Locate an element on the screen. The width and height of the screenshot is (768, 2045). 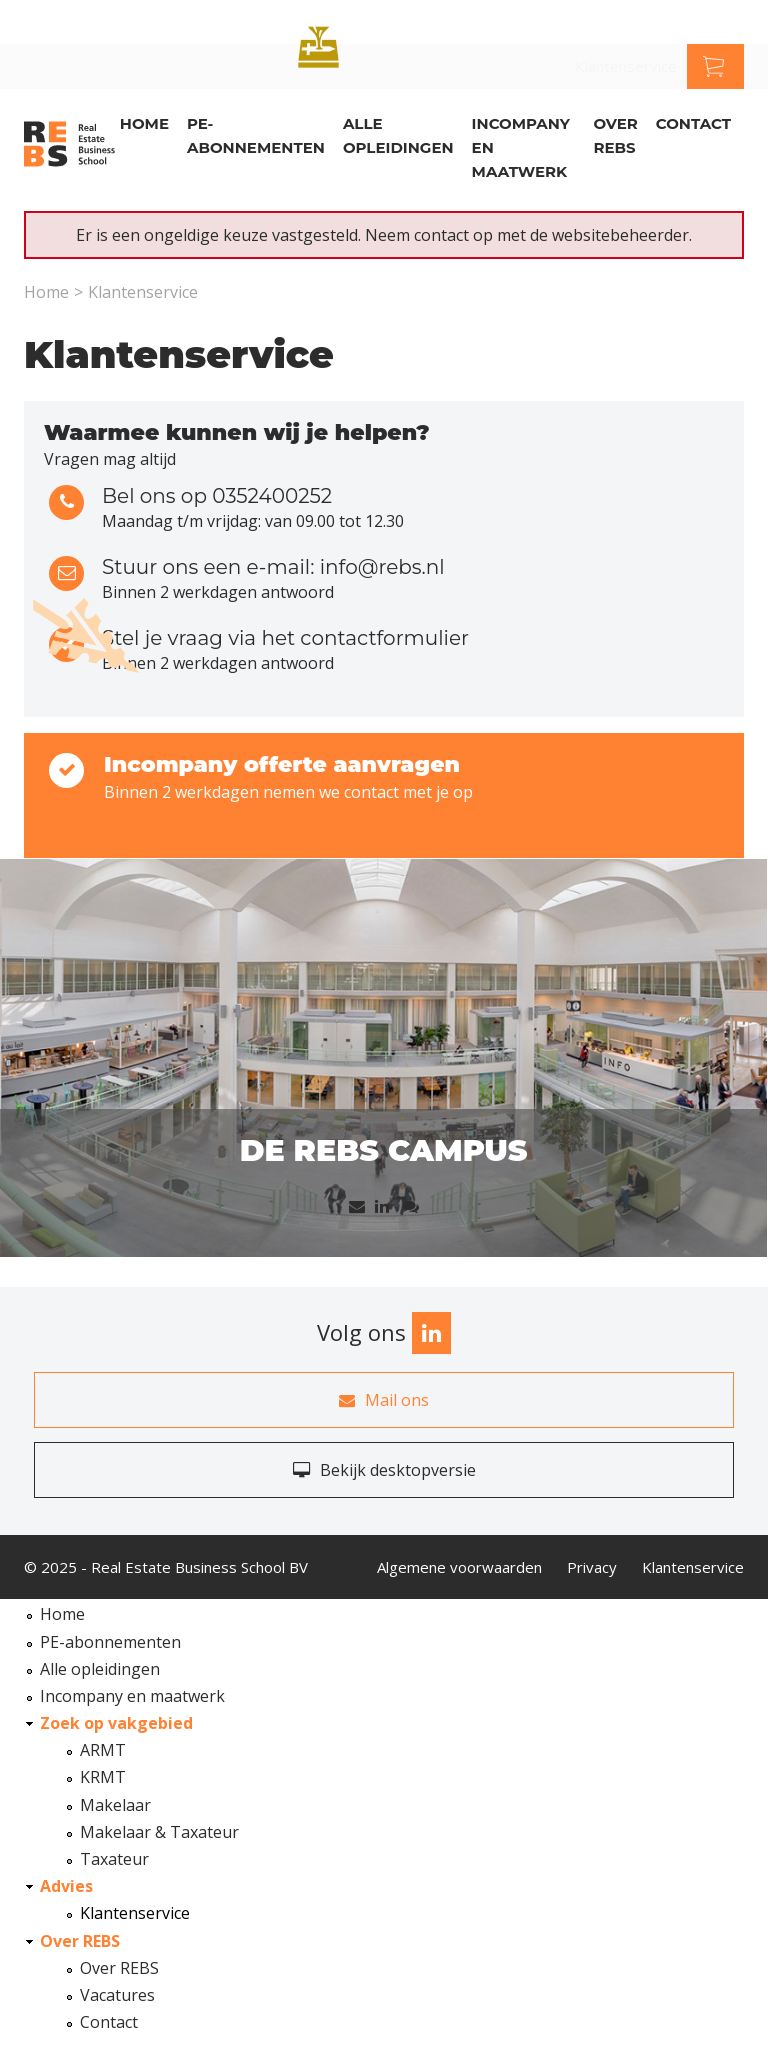
select arrow or projectile weapon type is located at coordinates (86, 634).